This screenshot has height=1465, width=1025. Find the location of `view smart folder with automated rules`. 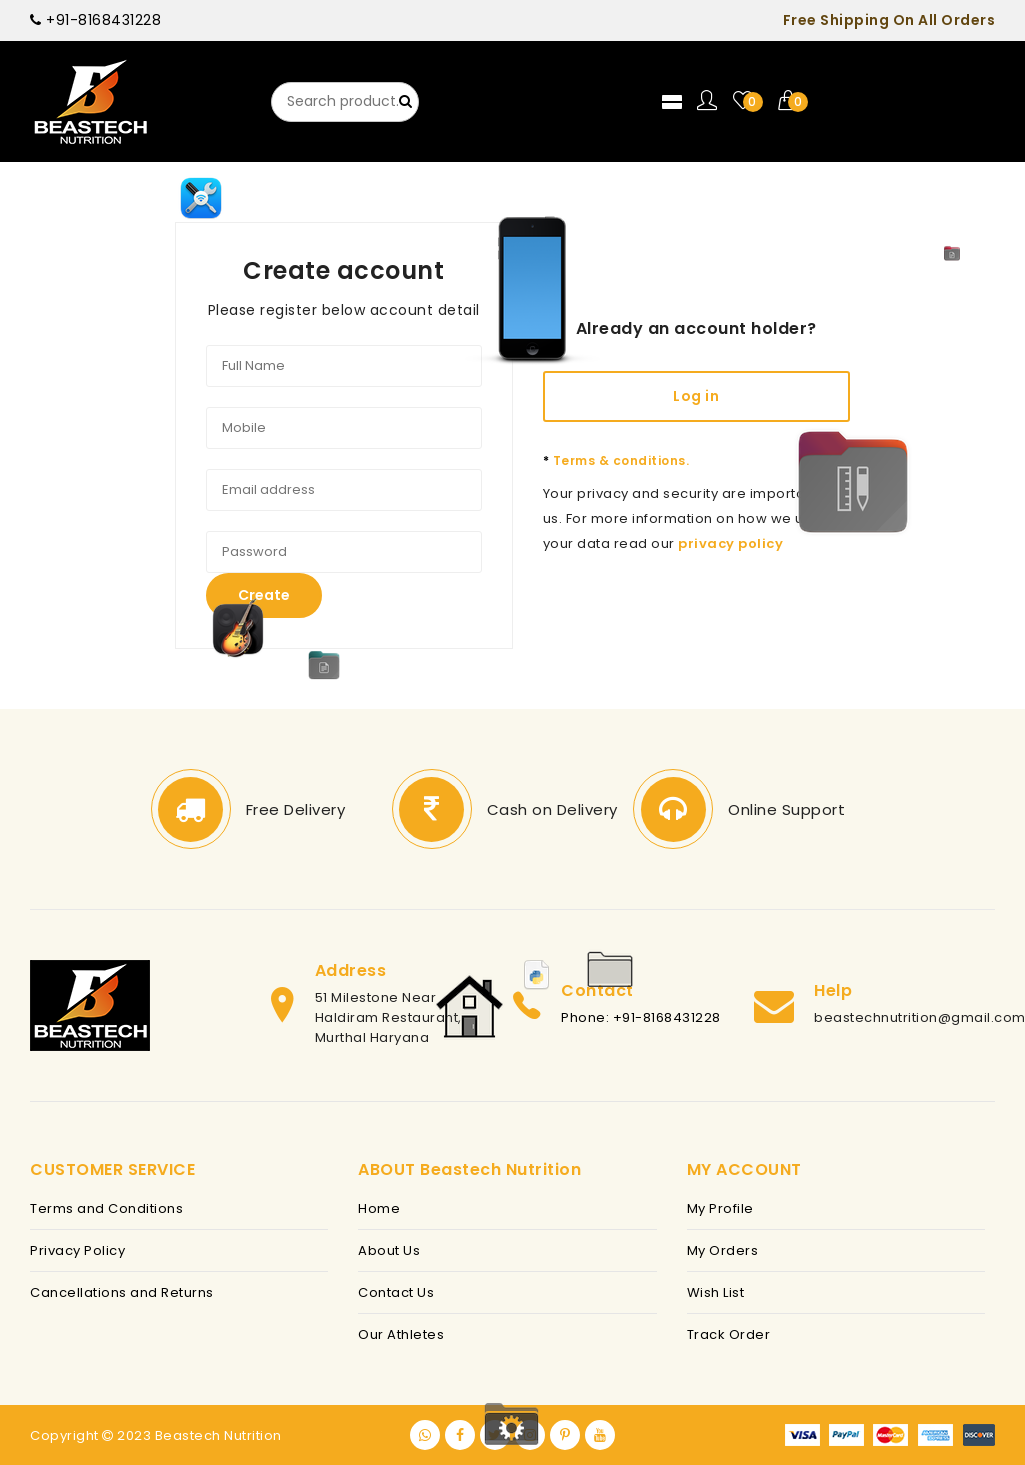

view smart folder with automated rules is located at coordinates (511, 1423).